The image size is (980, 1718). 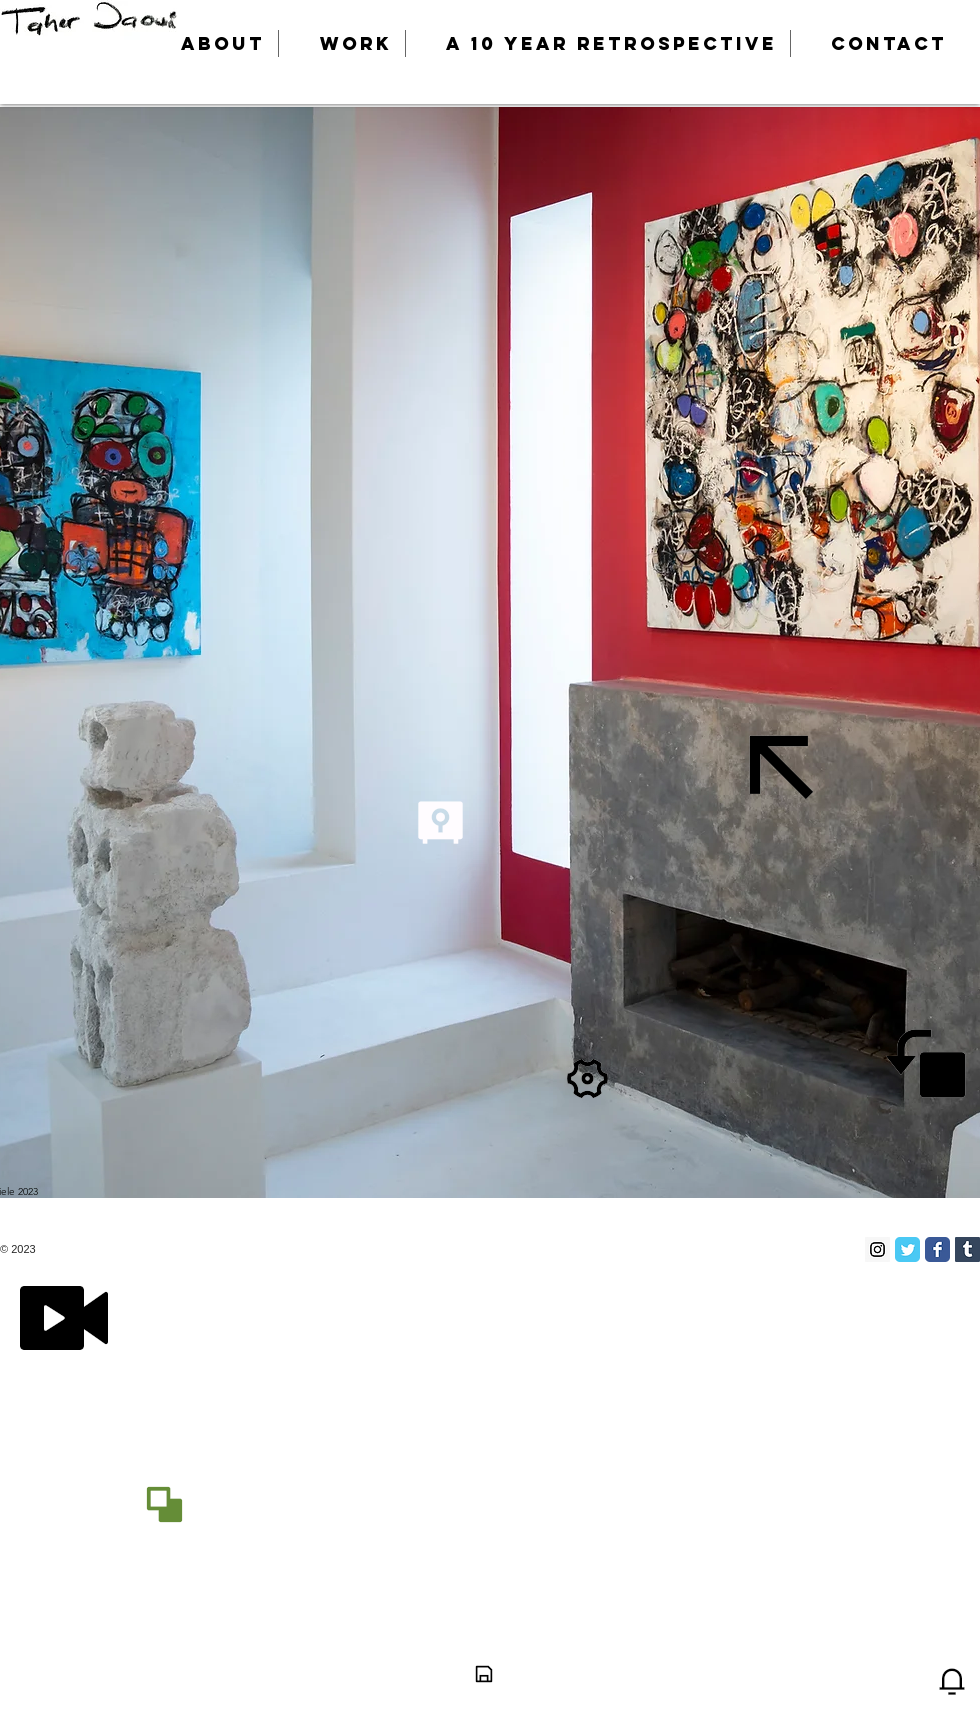 What do you see at coordinates (587, 1078) in the screenshot?
I see `access settings or preferences` at bounding box center [587, 1078].